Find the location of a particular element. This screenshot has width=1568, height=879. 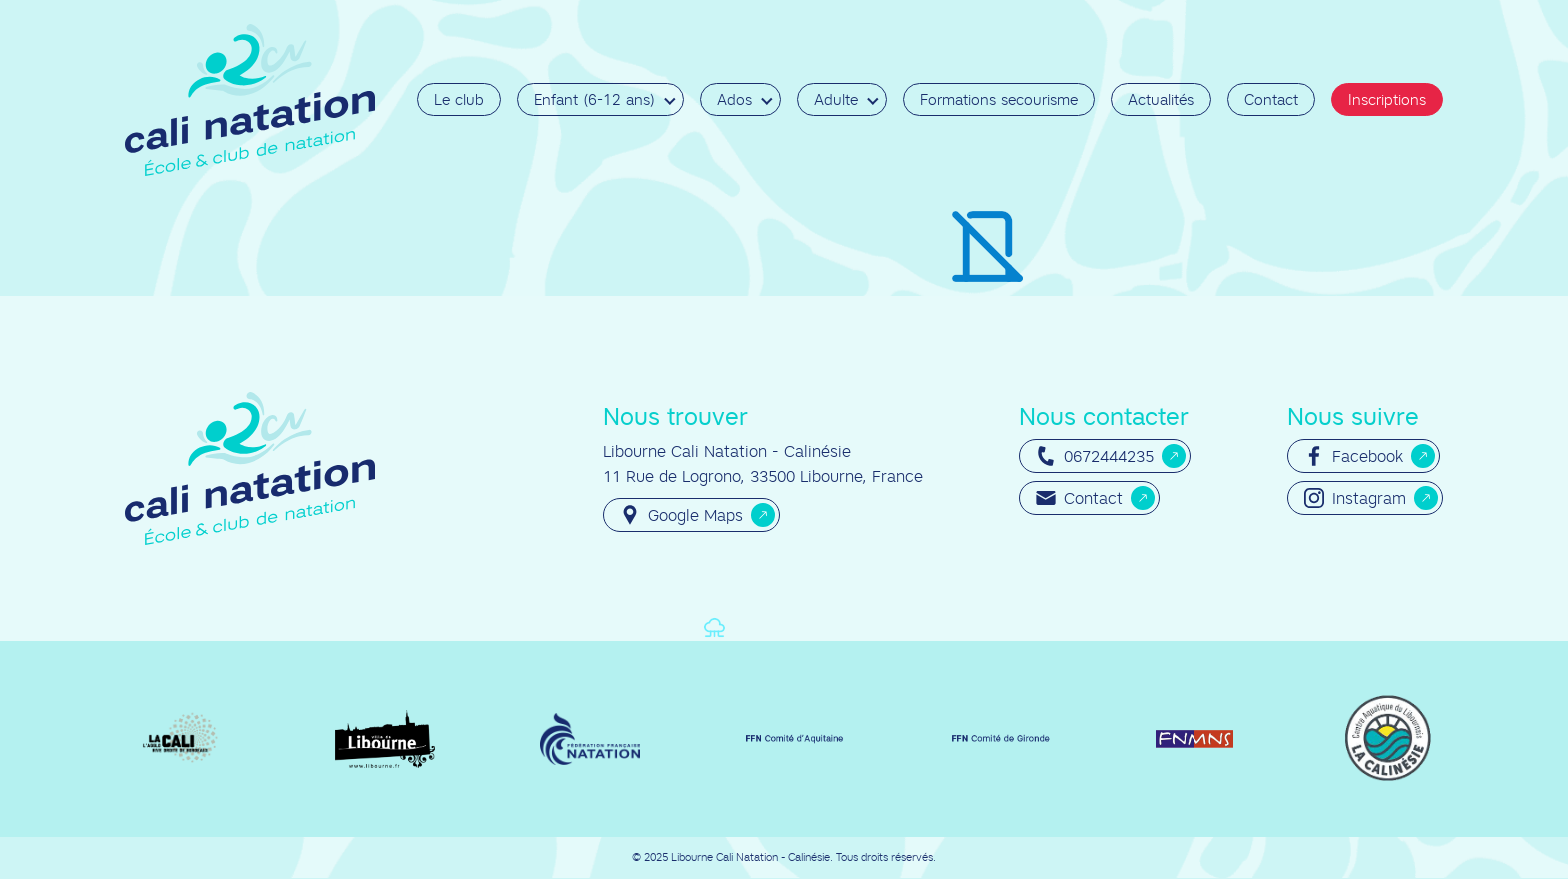

access cloud computing services is located at coordinates (714, 627).